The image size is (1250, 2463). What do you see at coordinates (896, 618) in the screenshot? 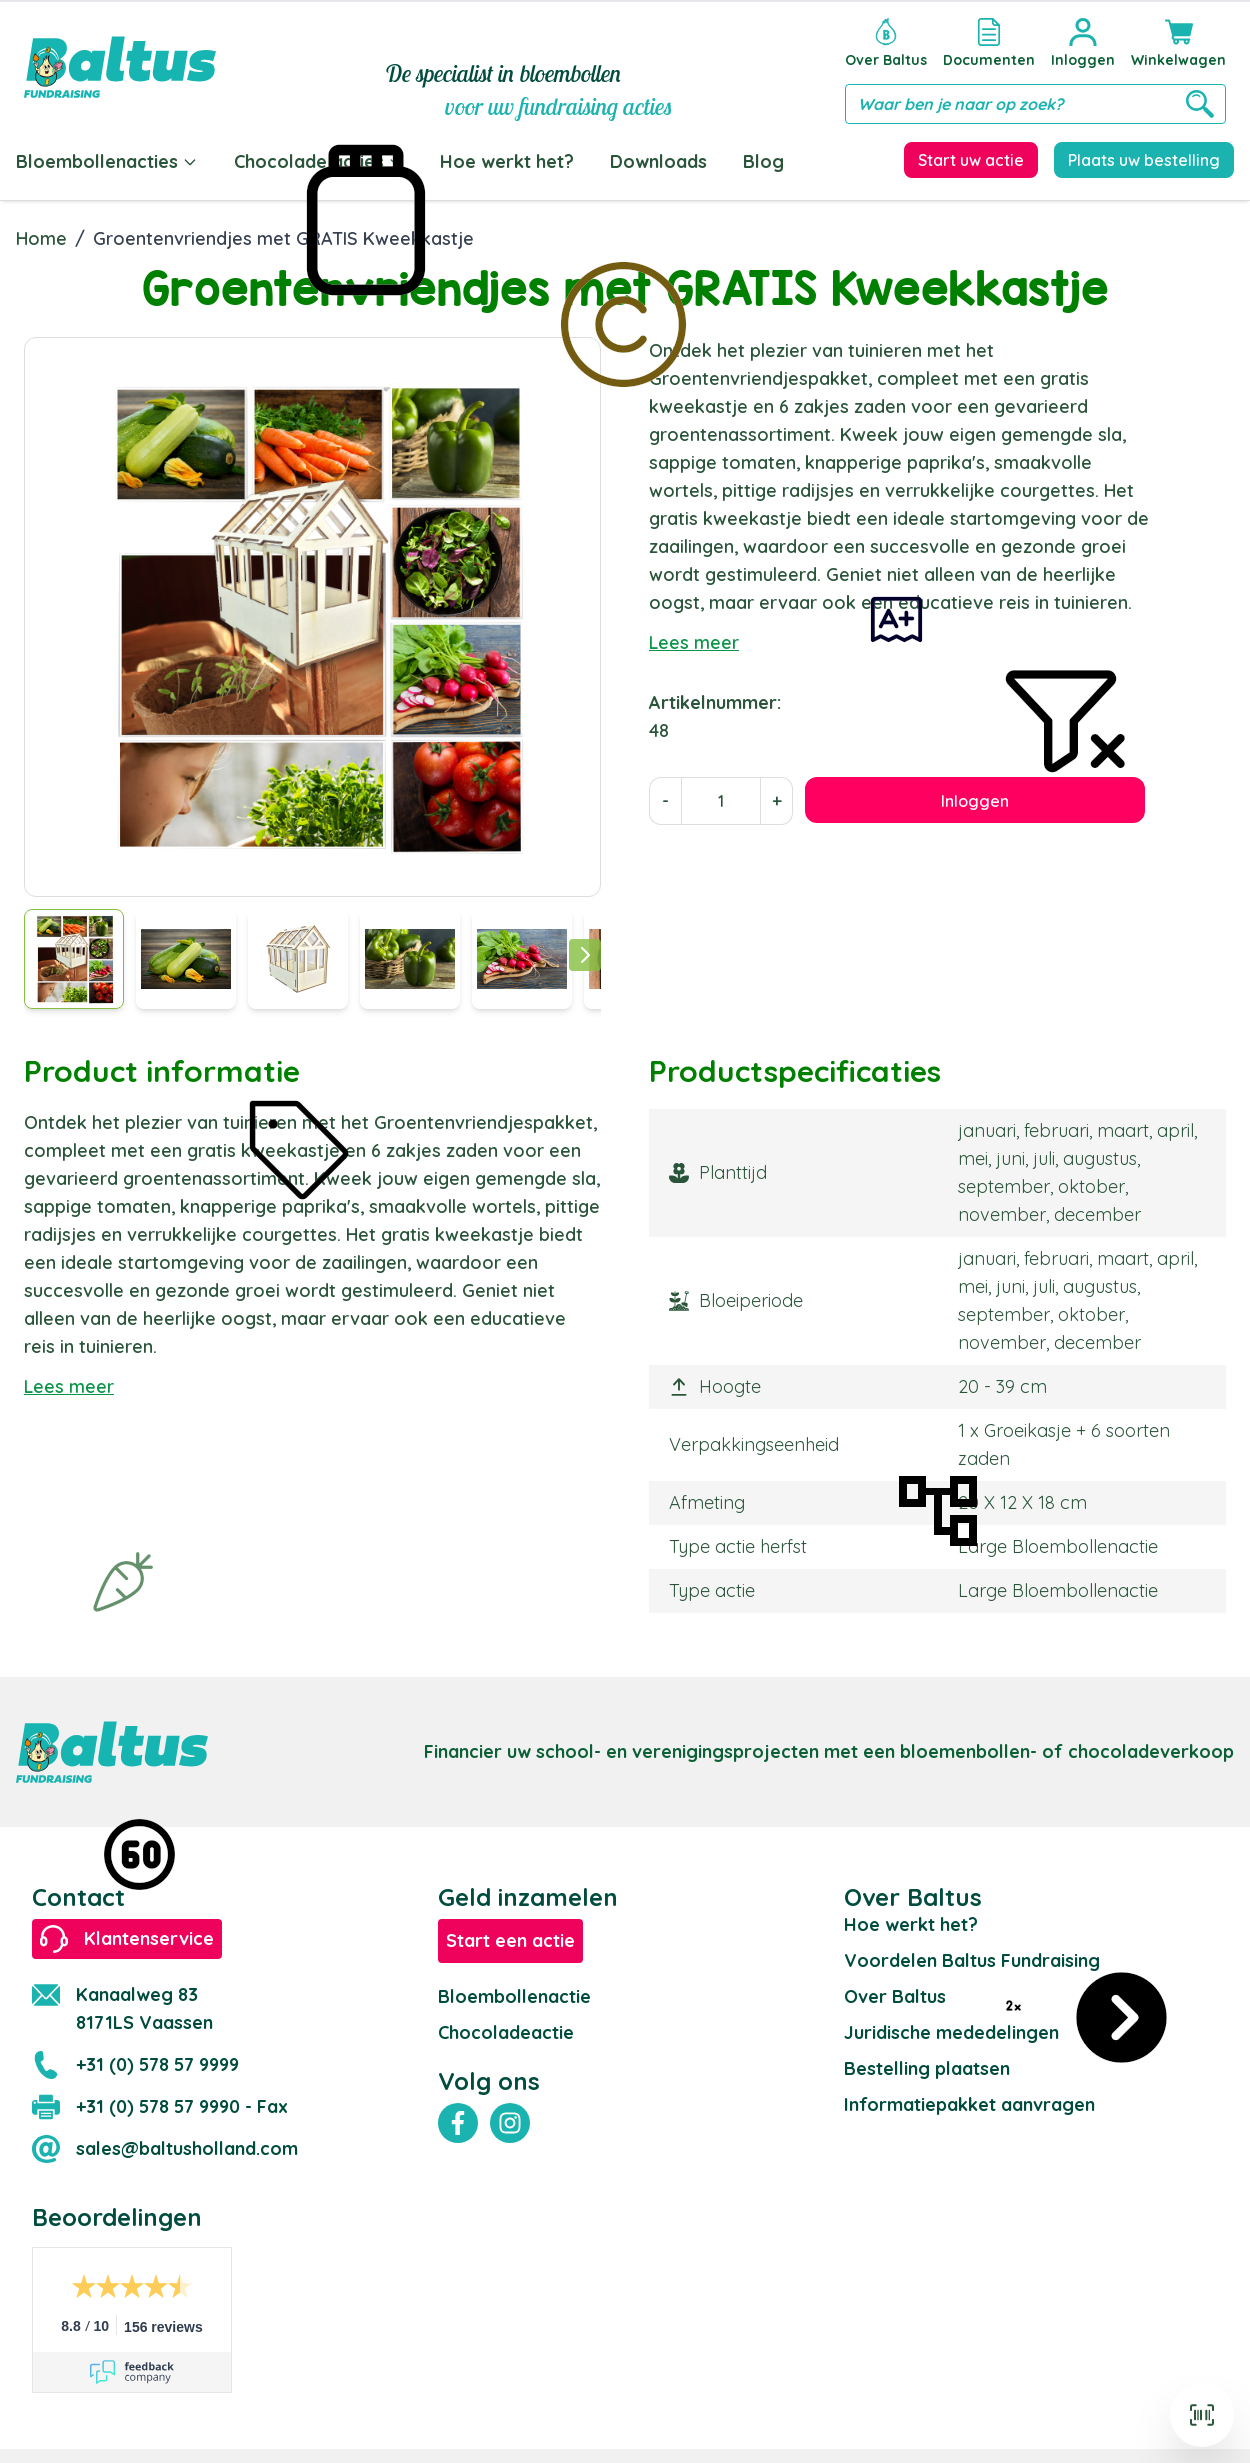
I see `view exam or test results` at bounding box center [896, 618].